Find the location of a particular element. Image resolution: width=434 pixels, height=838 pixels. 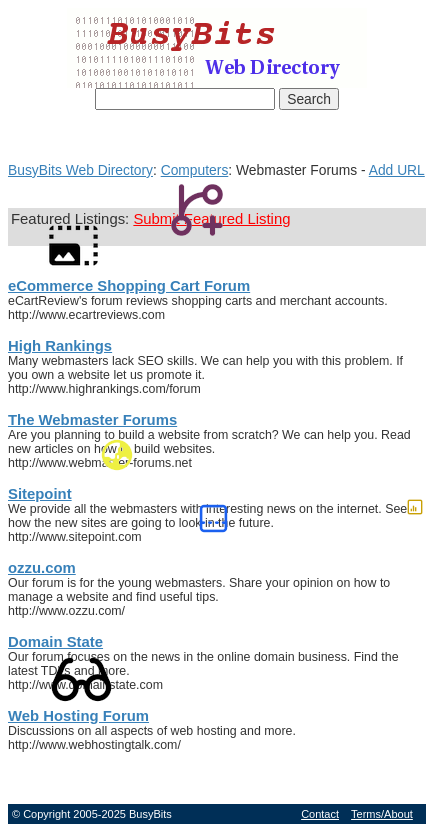

enable reading mode is located at coordinates (81, 679).